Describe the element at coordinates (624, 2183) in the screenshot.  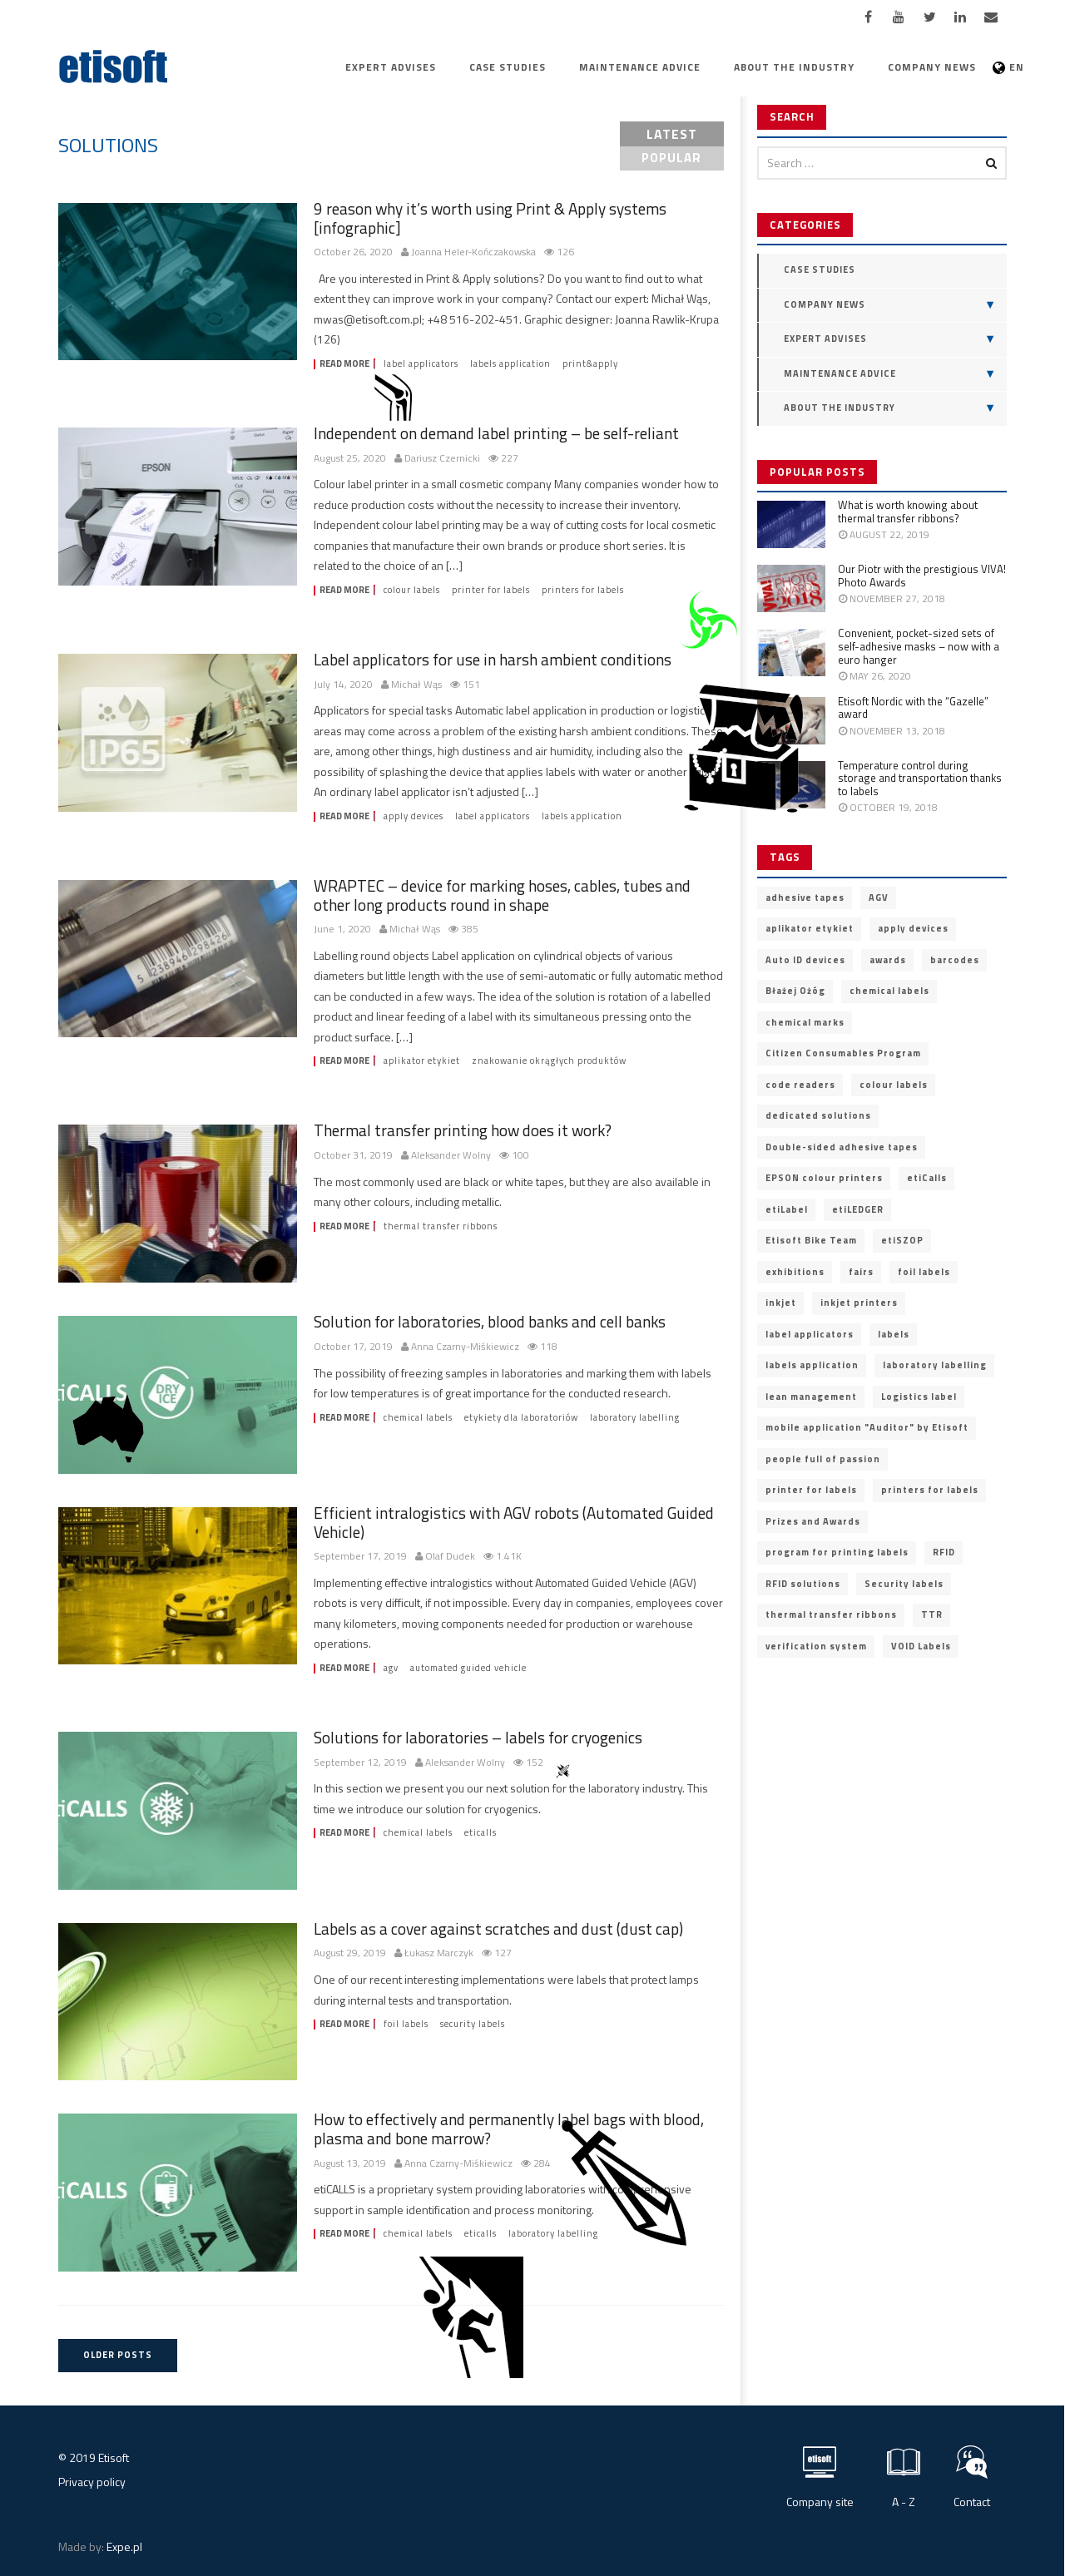
I see `attack or strike action in combat` at that location.